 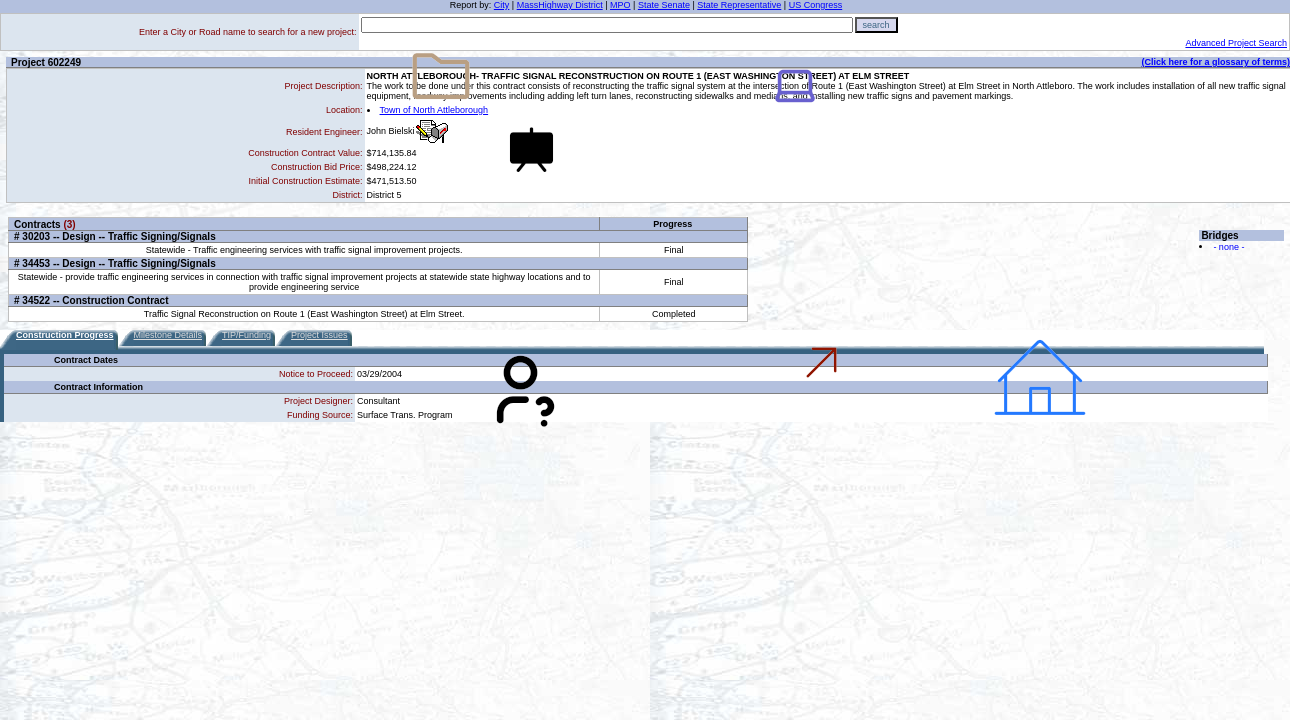 What do you see at coordinates (821, 362) in the screenshot?
I see `open link in new tab or window` at bounding box center [821, 362].